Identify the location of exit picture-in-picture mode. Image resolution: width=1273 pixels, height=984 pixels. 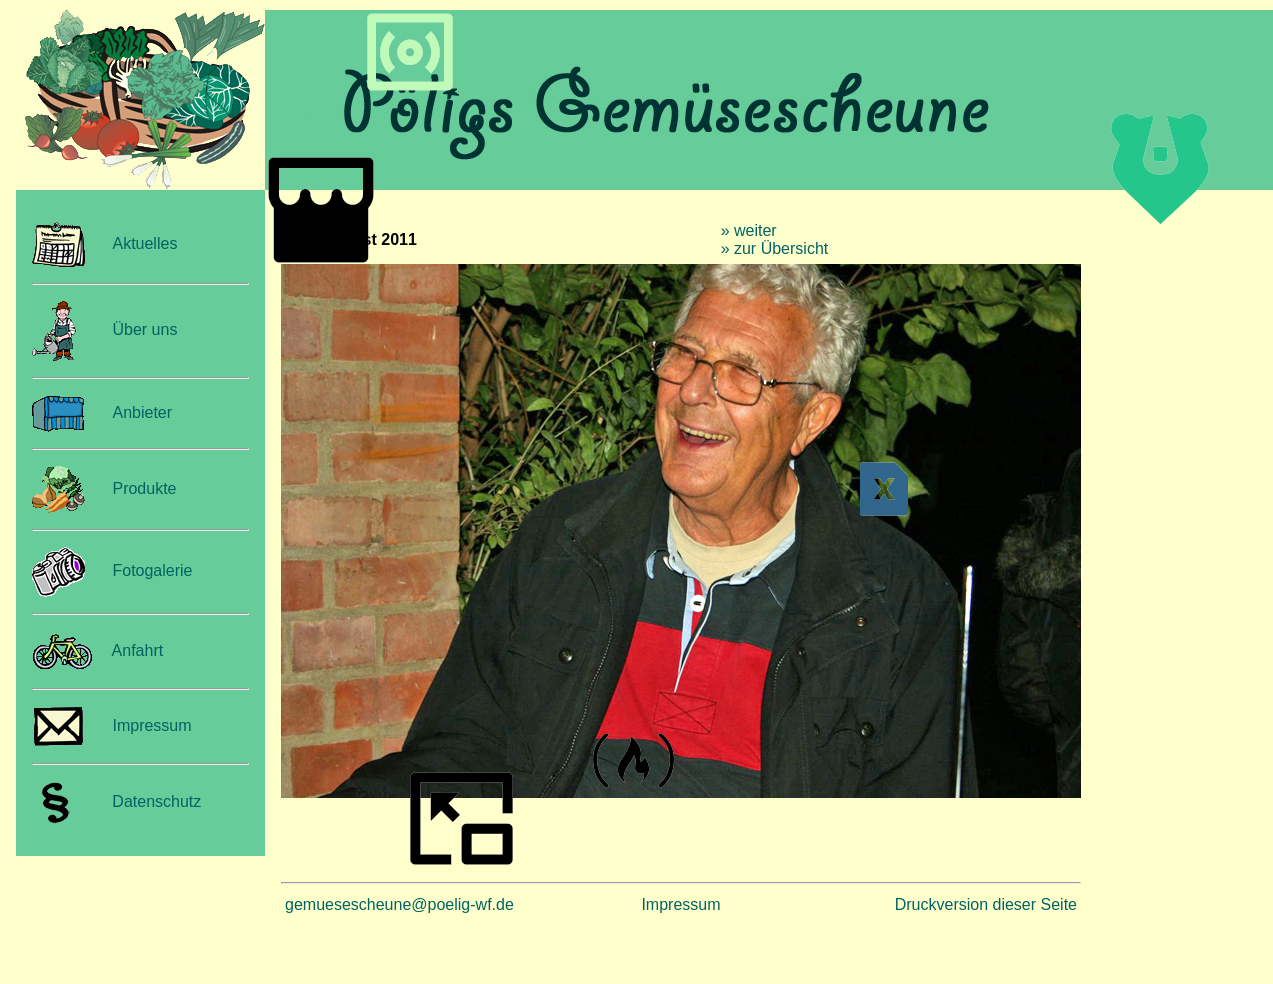
(461, 818).